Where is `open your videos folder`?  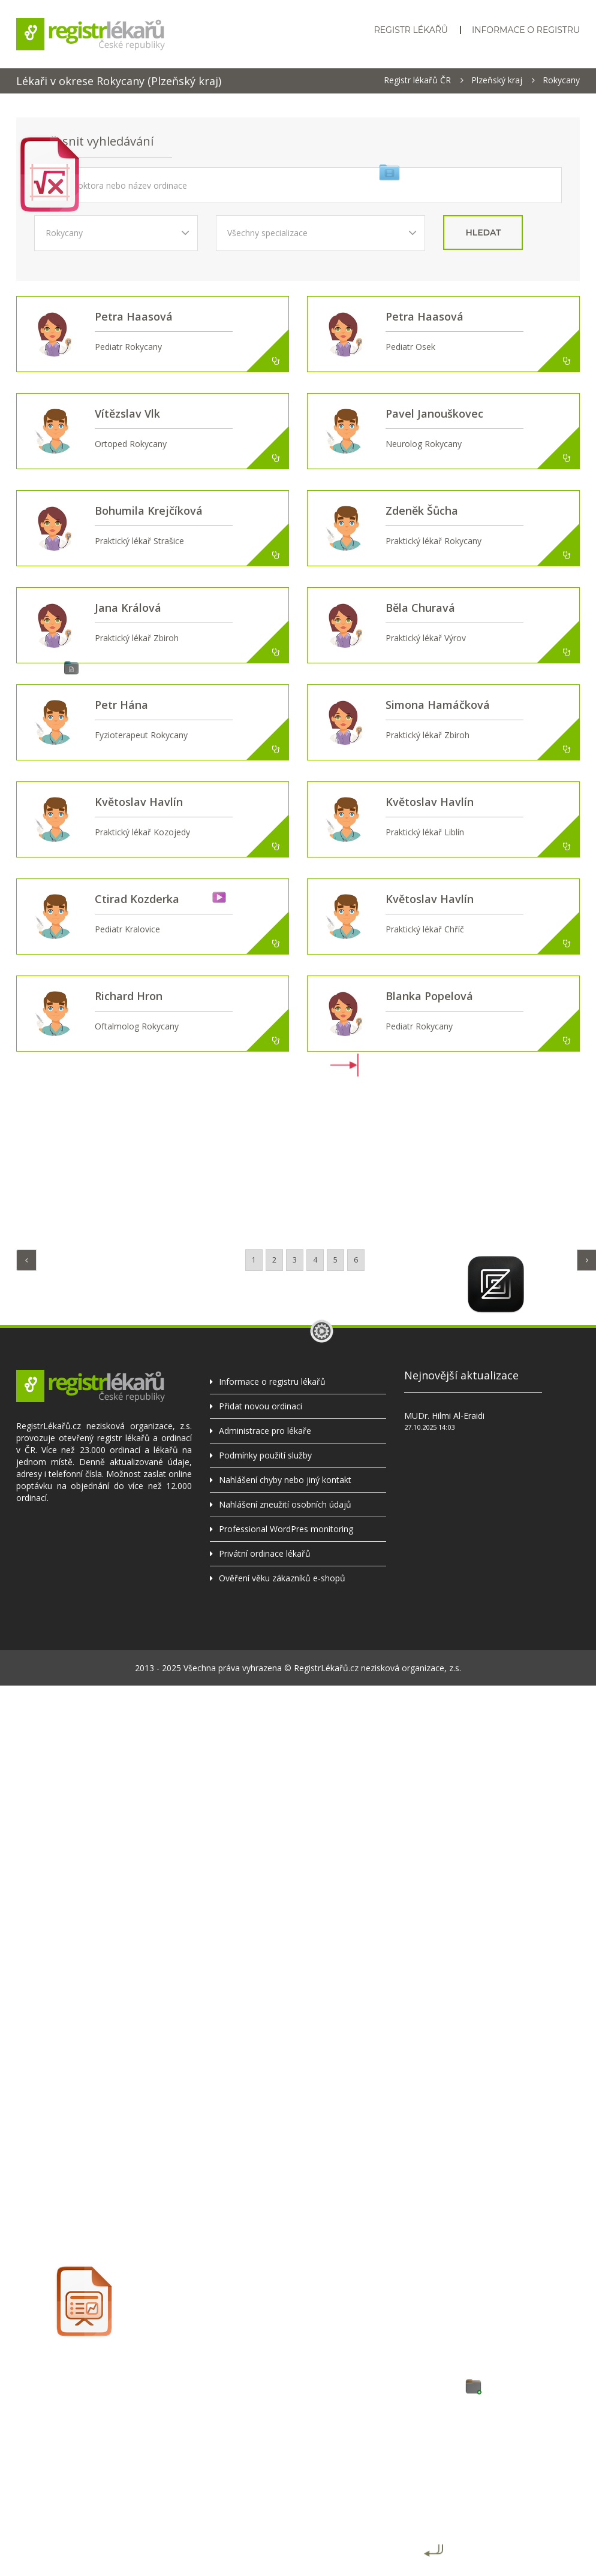
open your videos folder is located at coordinates (389, 172).